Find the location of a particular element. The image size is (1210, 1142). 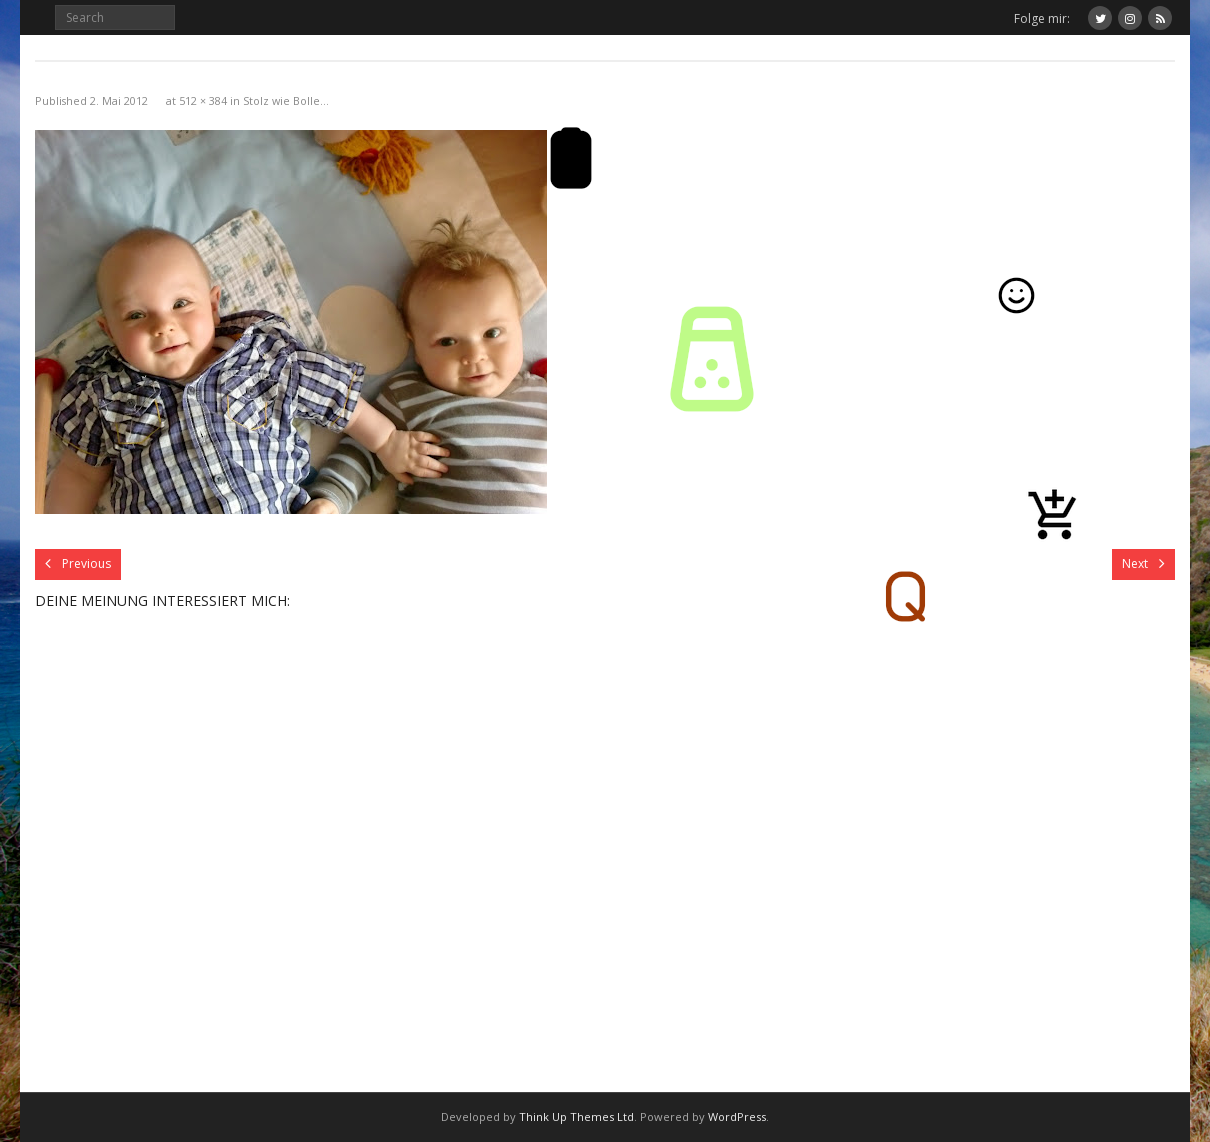

add item to shopping cart is located at coordinates (1054, 515).